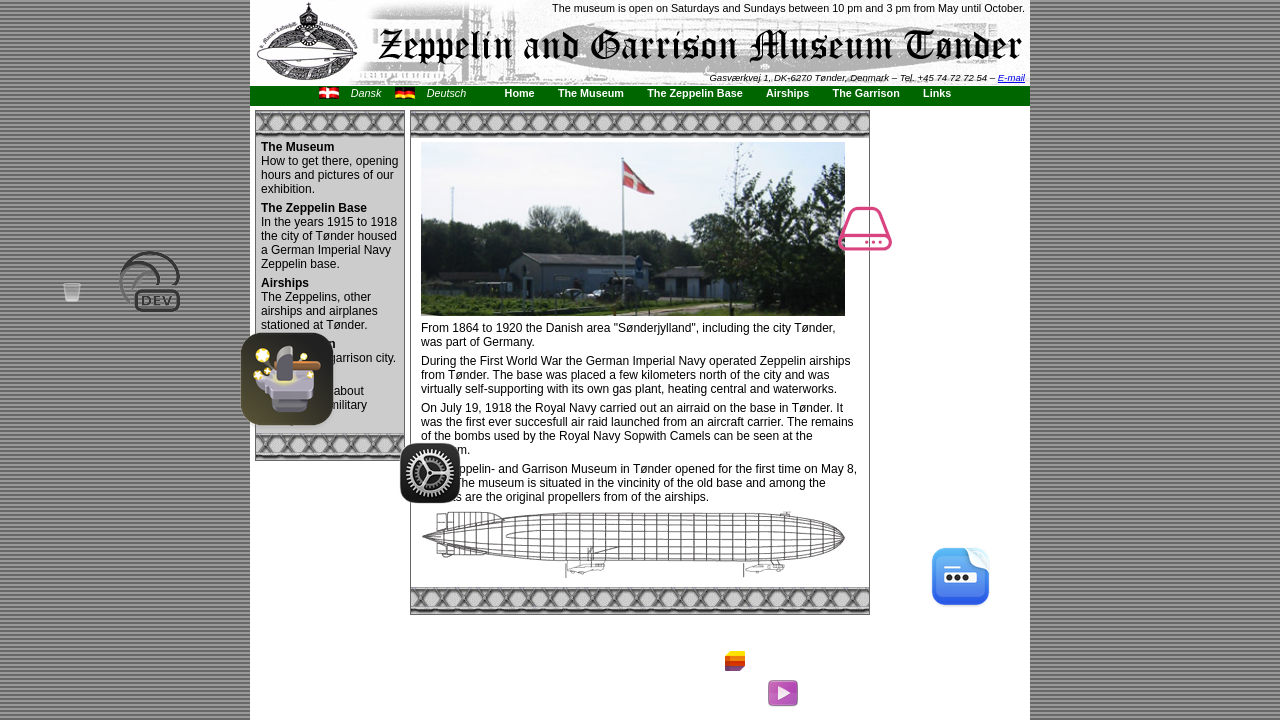  What do you see at coordinates (865, 227) in the screenshot?
I see `access hard drive or storage device` at bounding box center [865, 227].